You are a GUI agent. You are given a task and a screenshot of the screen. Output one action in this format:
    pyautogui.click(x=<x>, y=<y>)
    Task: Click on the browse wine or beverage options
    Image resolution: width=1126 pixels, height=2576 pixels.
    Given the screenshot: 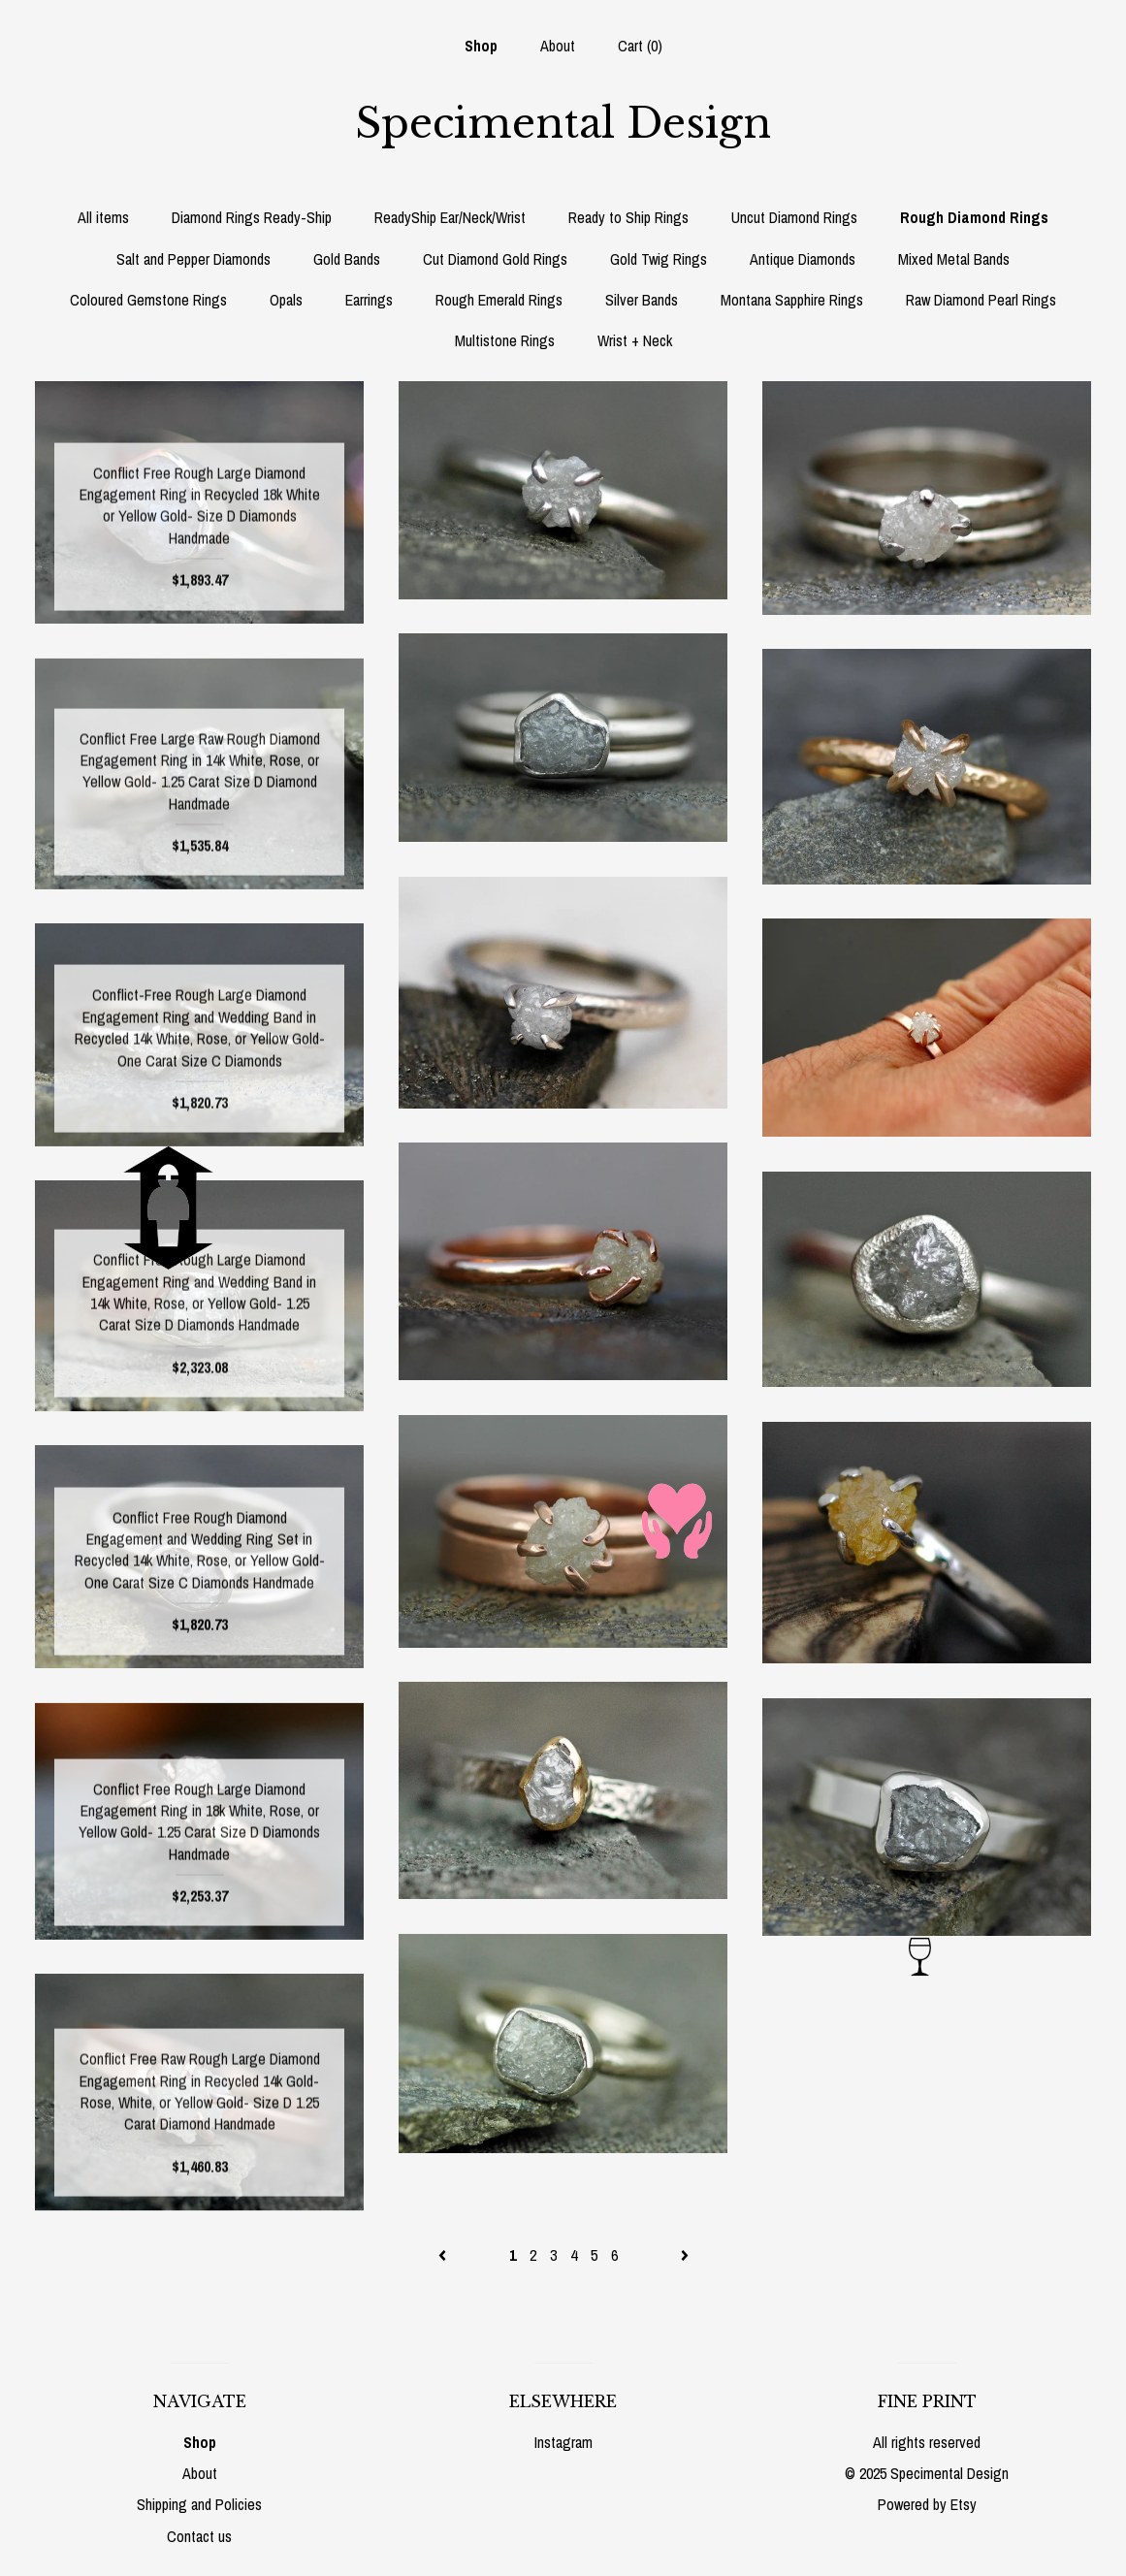 What is the action you would take?
    pyautogui.click(x=919, y=1956)
    